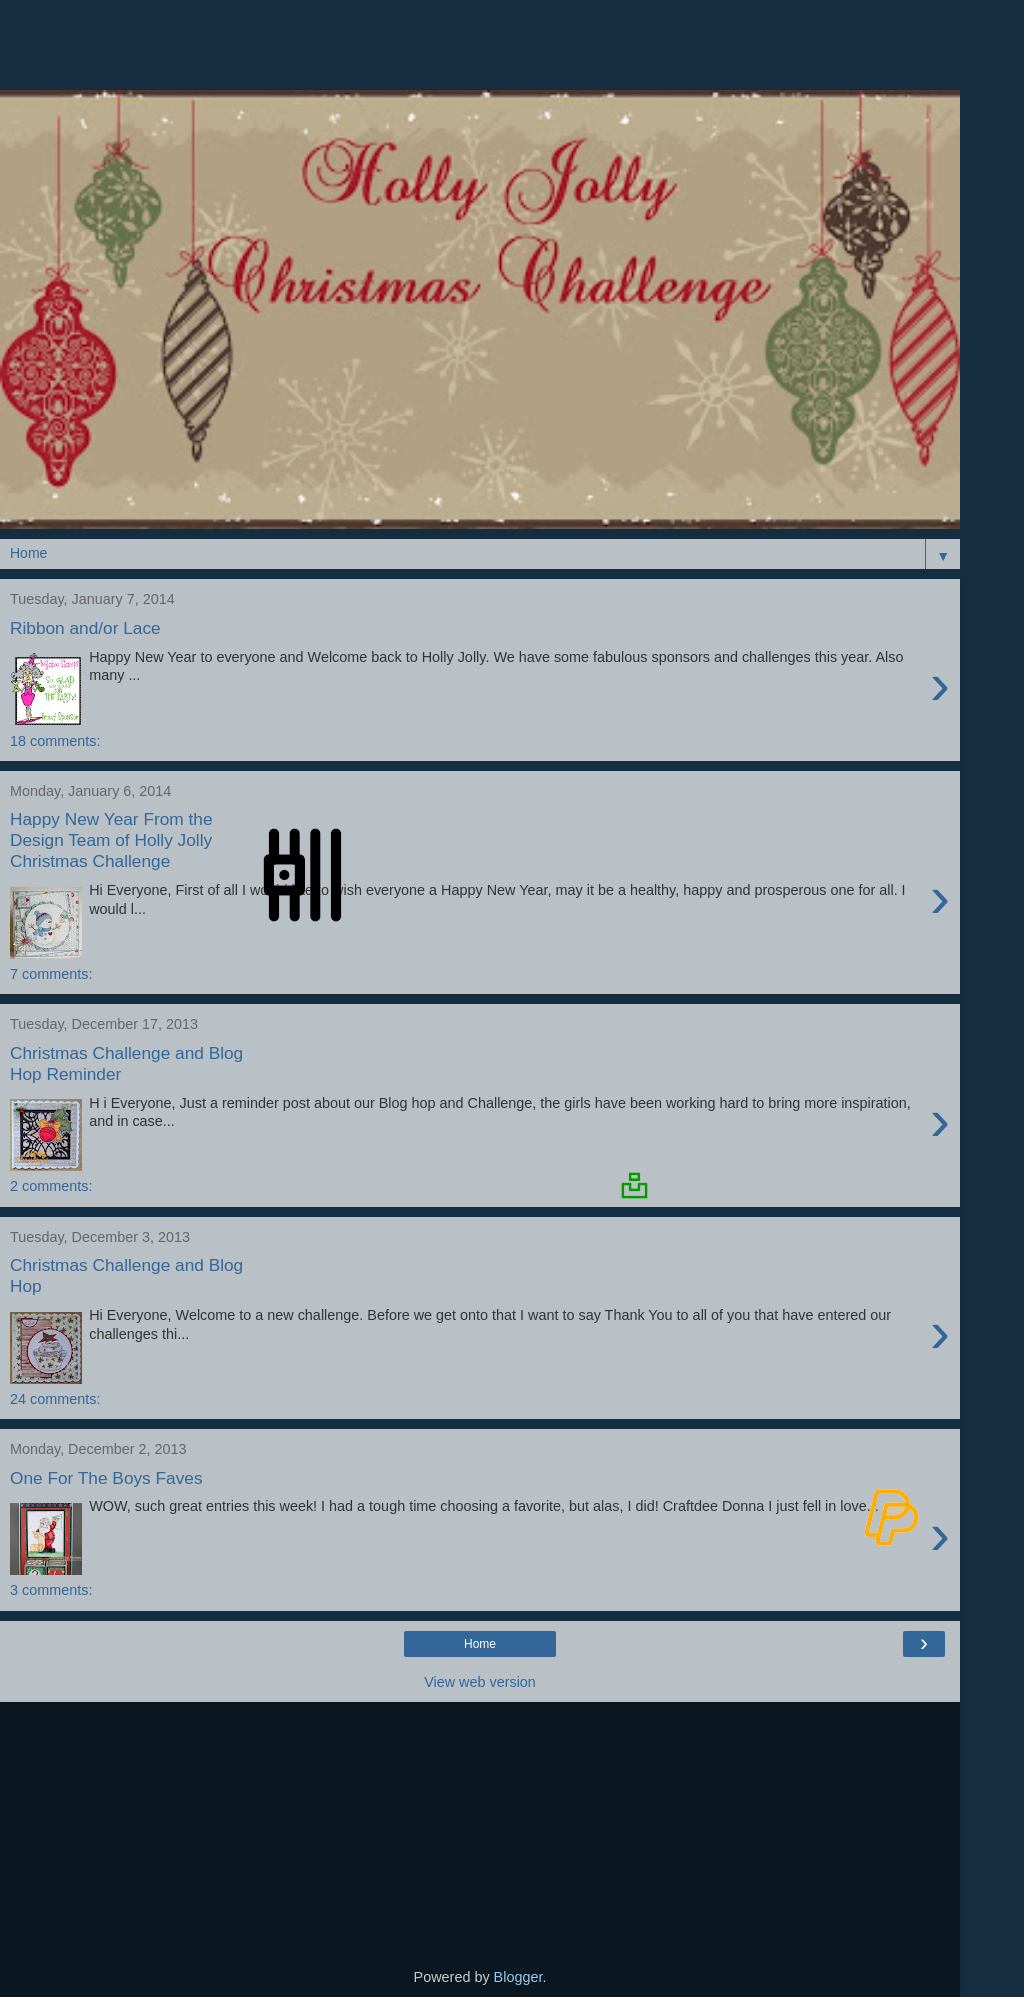  Describe the element at coordinates (890, 1517) in the screenshot. I see `pay with PayPal` at that location.